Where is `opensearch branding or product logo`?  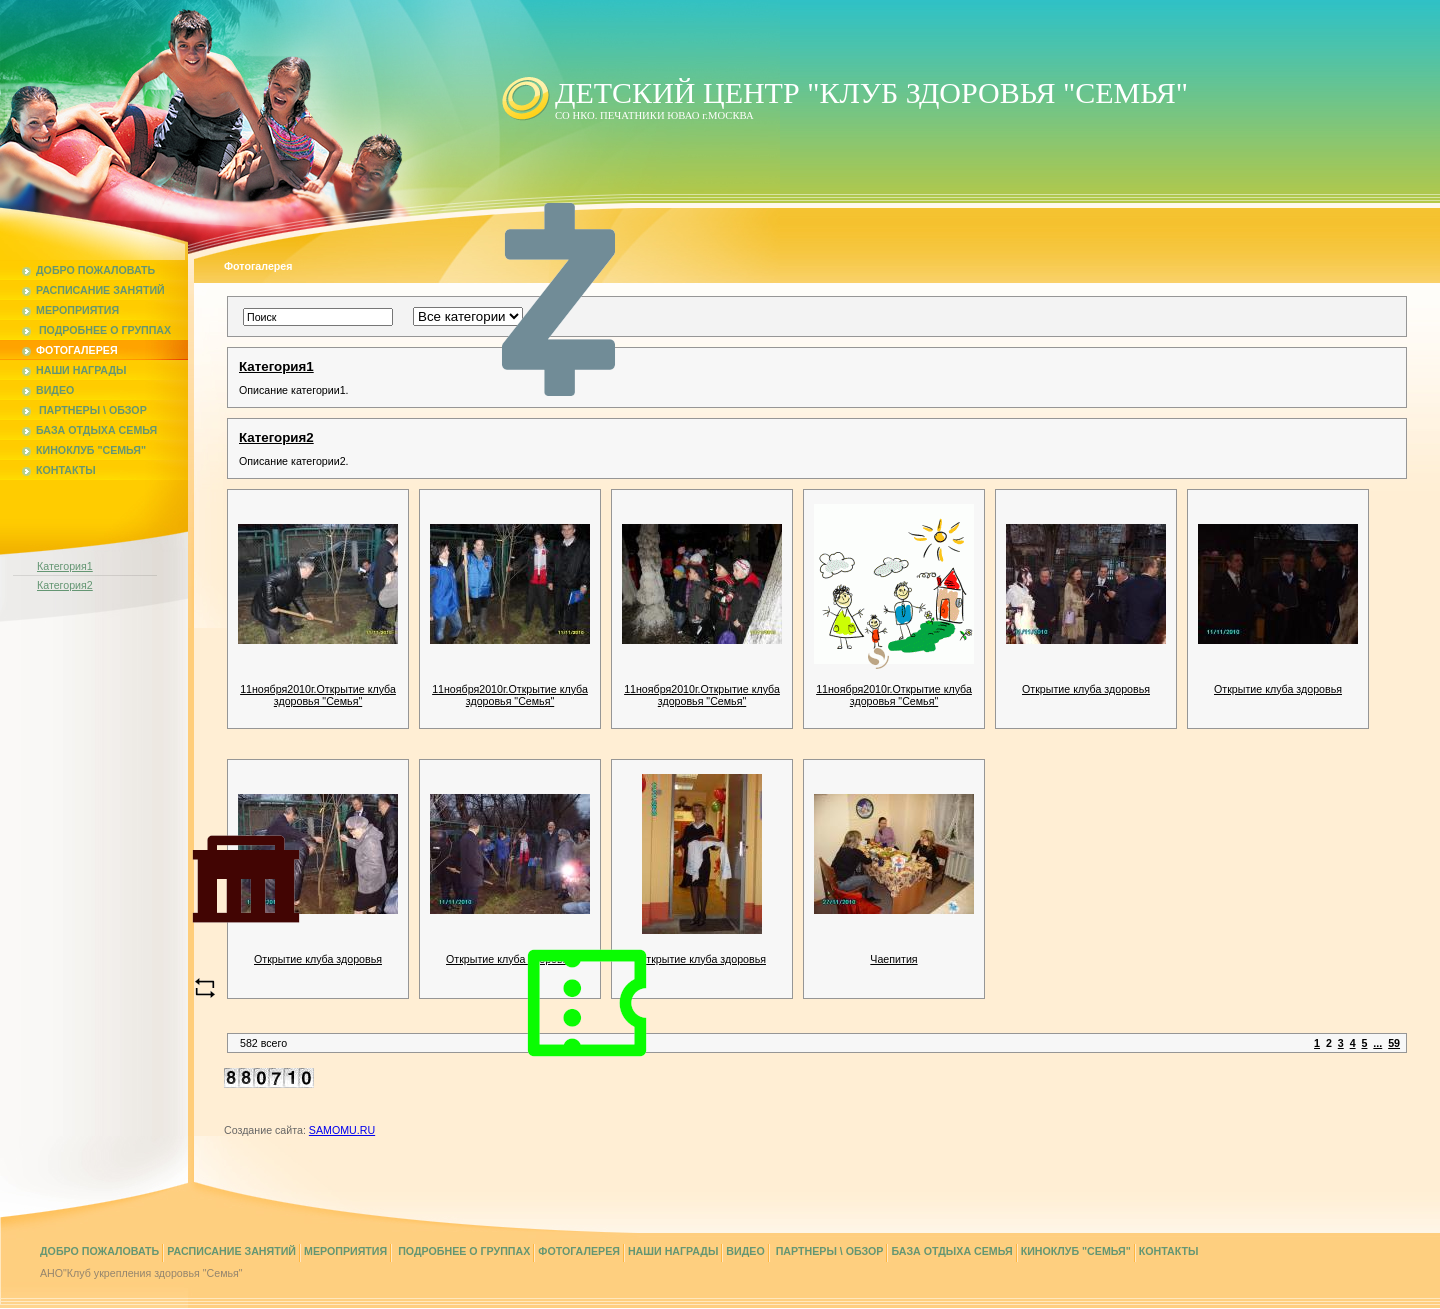
opensearch branding or product logo is located at coordinates (878, 658).